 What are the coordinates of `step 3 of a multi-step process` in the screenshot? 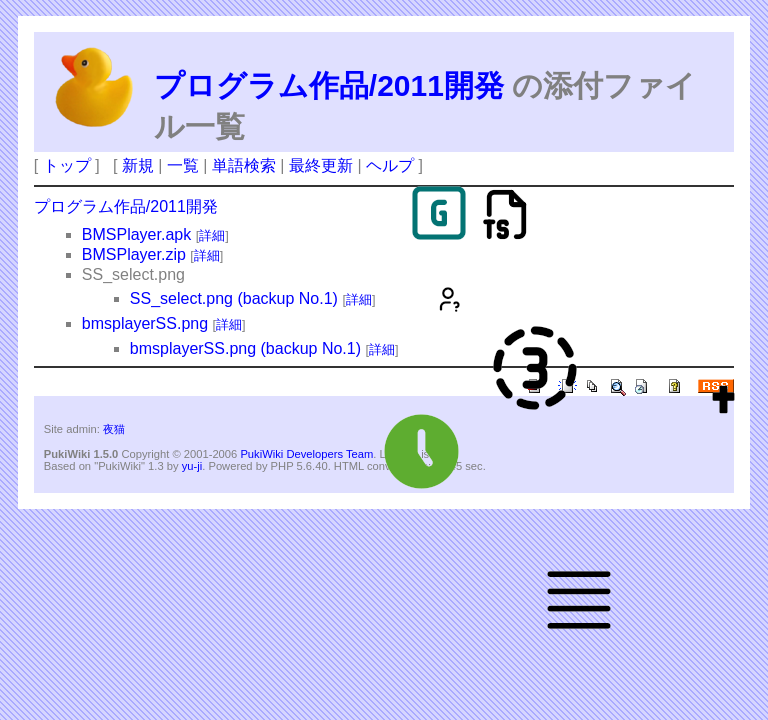 It's located at (535, 368).